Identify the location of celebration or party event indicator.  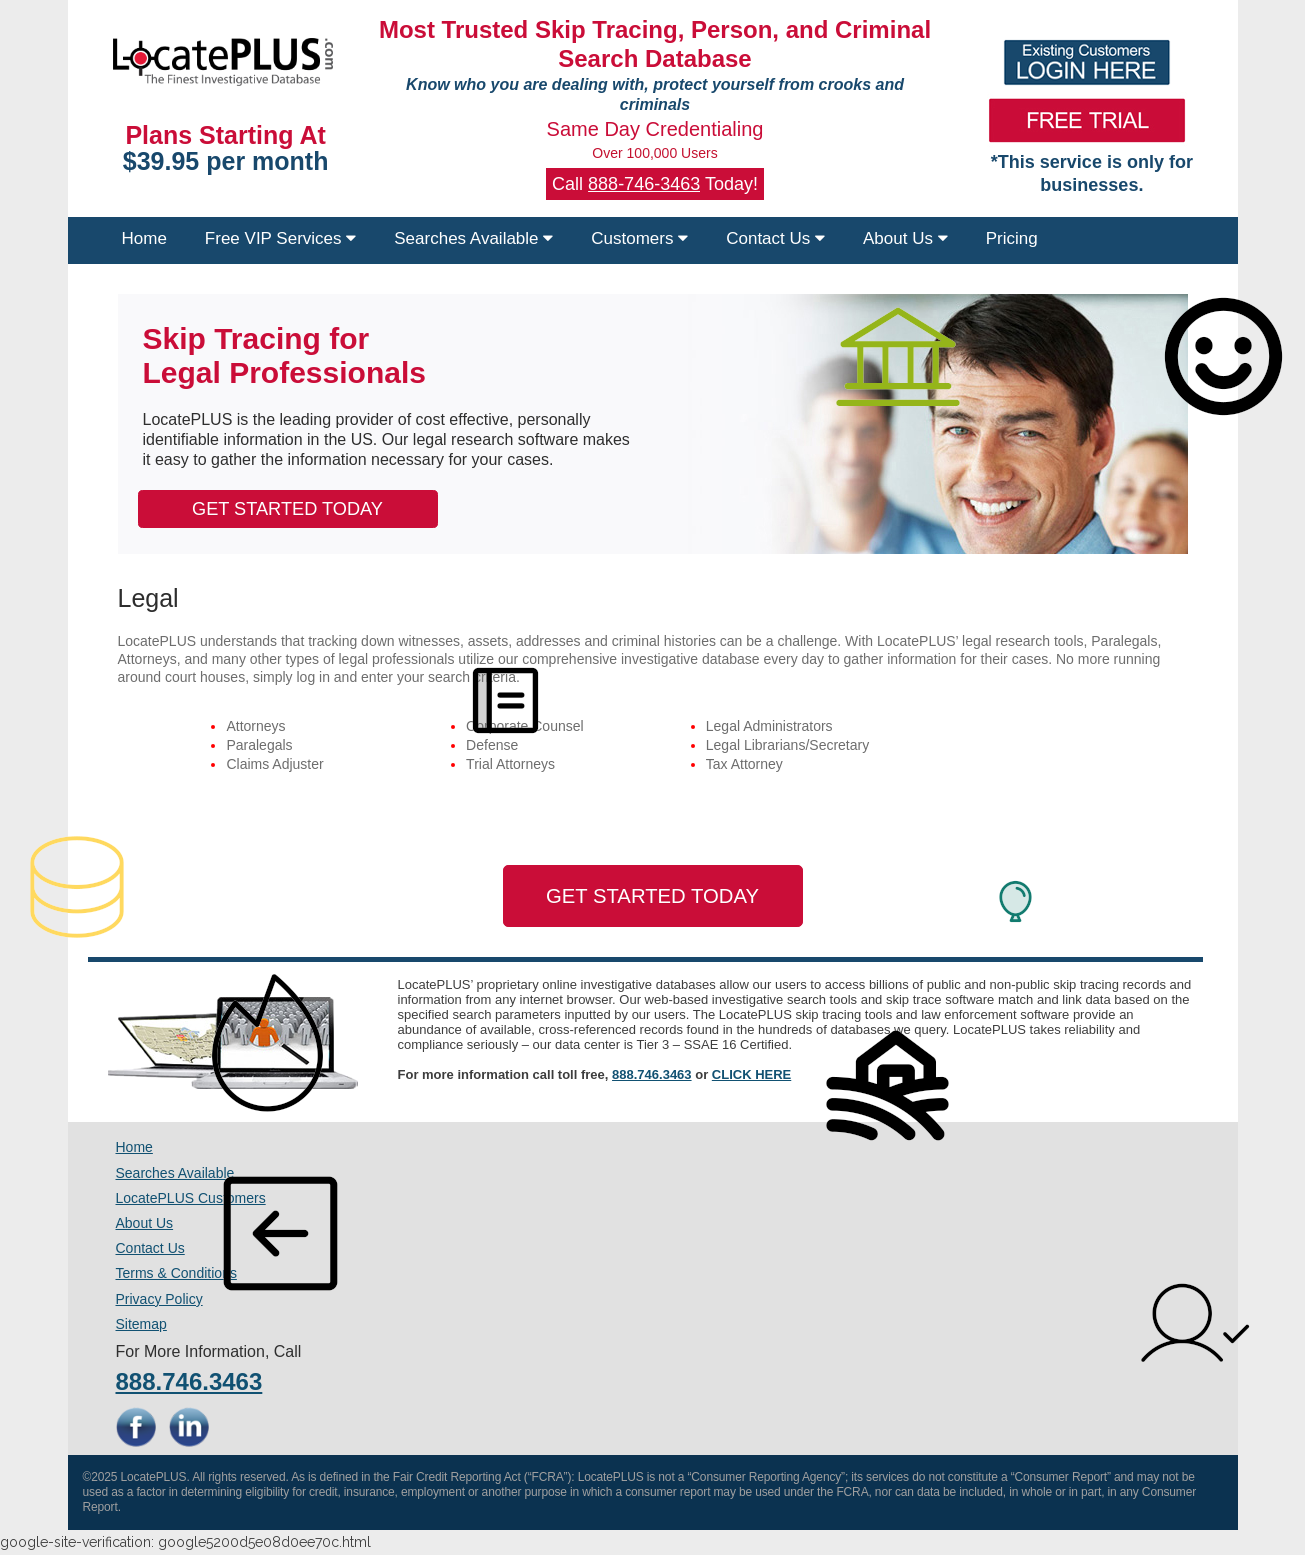
(1015, 901).